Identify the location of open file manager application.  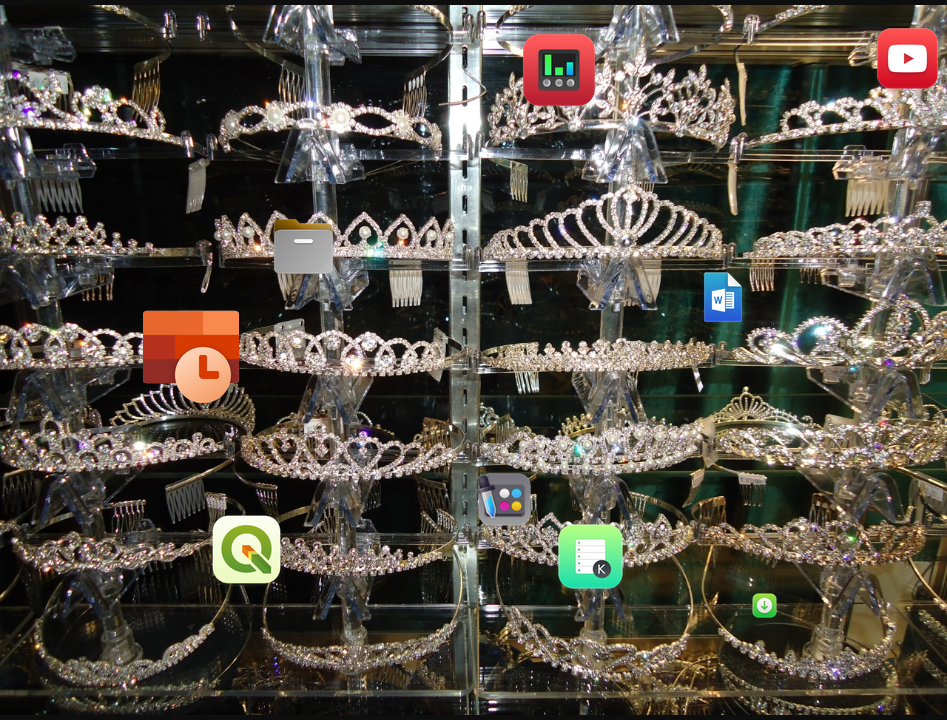
(303, 246).